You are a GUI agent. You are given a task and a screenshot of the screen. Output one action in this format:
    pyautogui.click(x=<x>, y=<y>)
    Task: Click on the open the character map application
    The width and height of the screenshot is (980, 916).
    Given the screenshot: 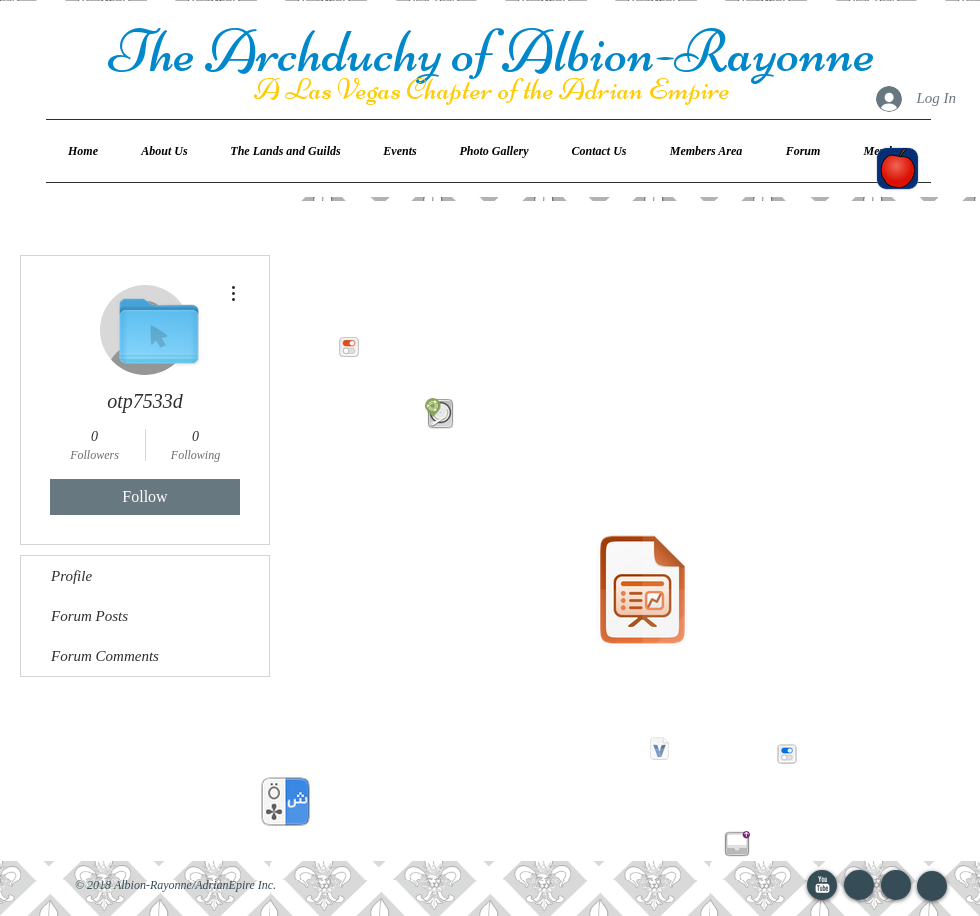 What is the action you would take?
    pyautogui.click(x=285, y=801)
    